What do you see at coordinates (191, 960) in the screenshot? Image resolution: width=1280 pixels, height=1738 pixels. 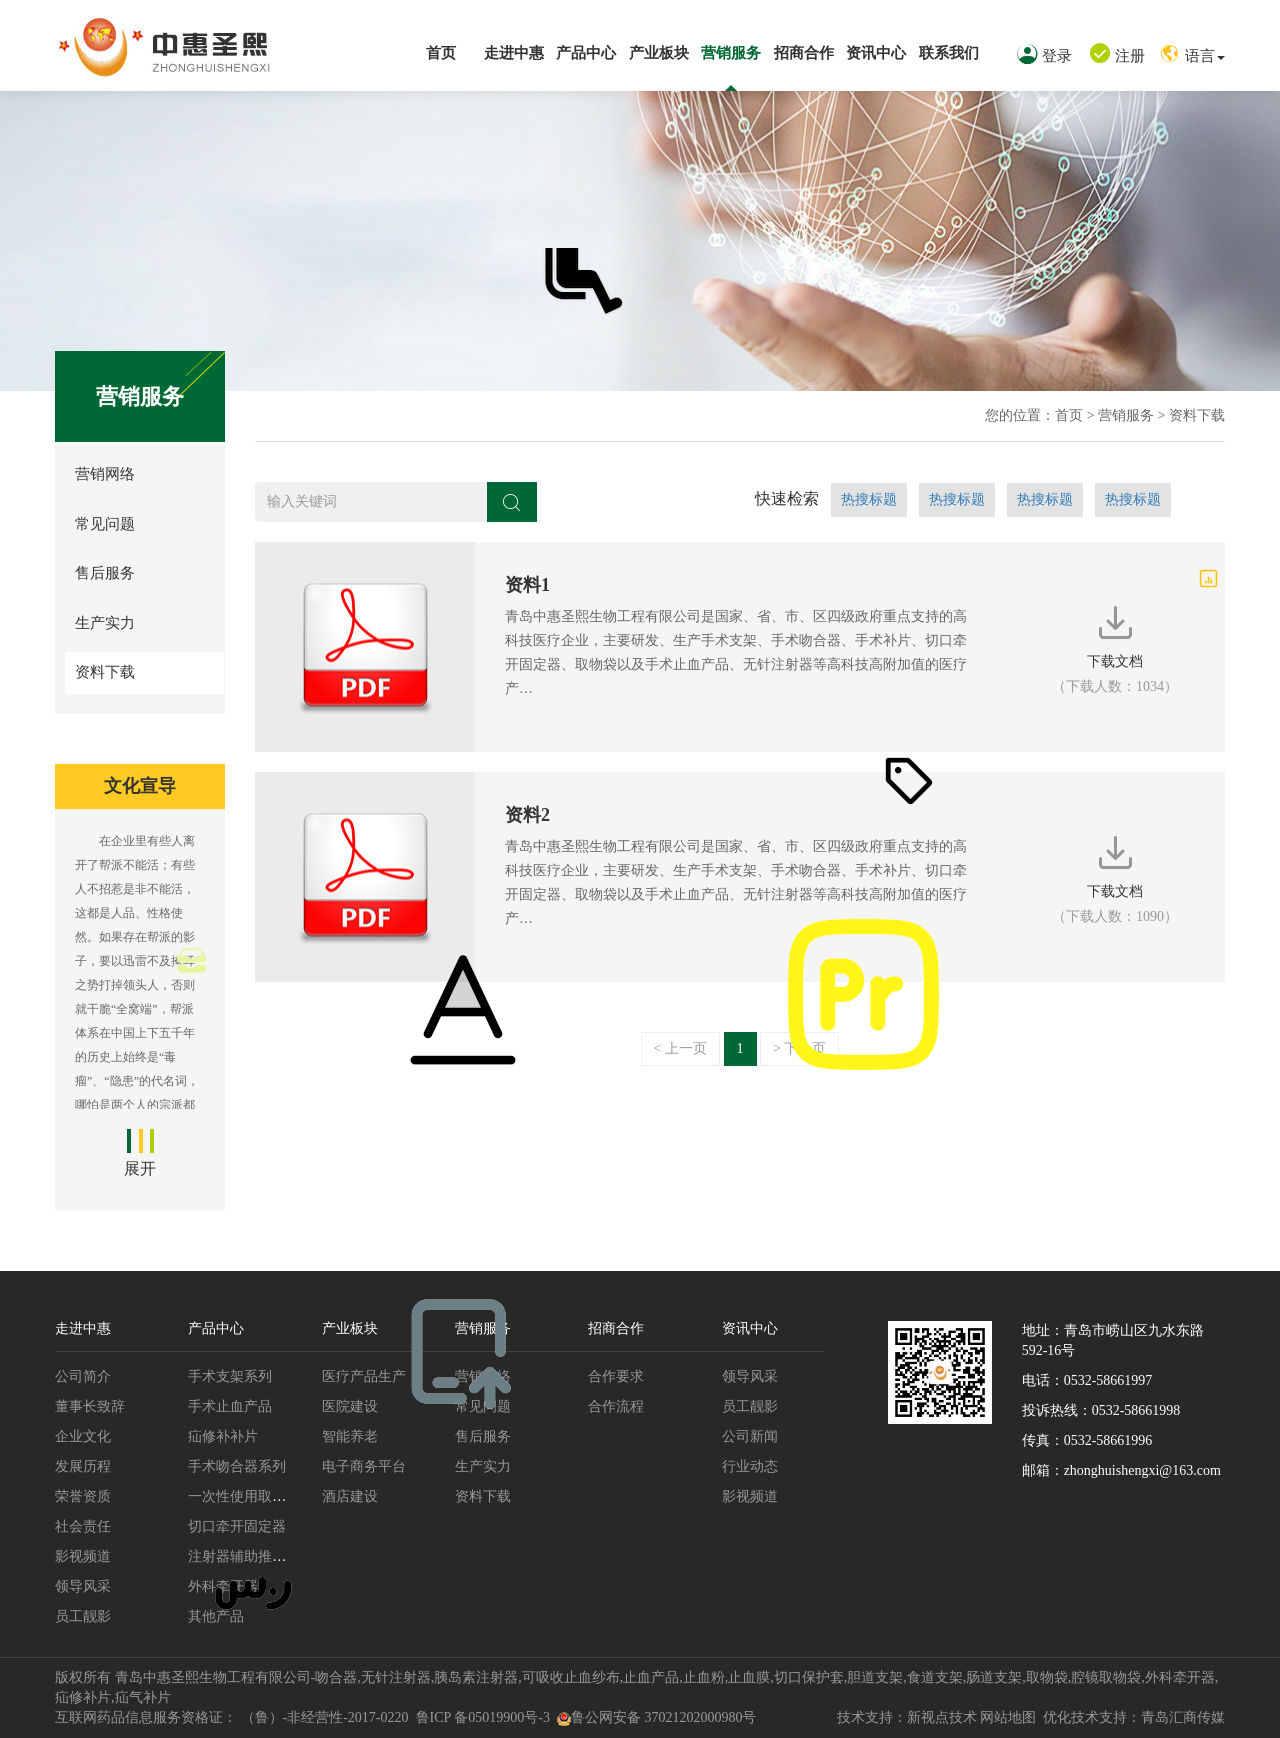 I see `view all inbox messages` at bounding box center [191, 960].